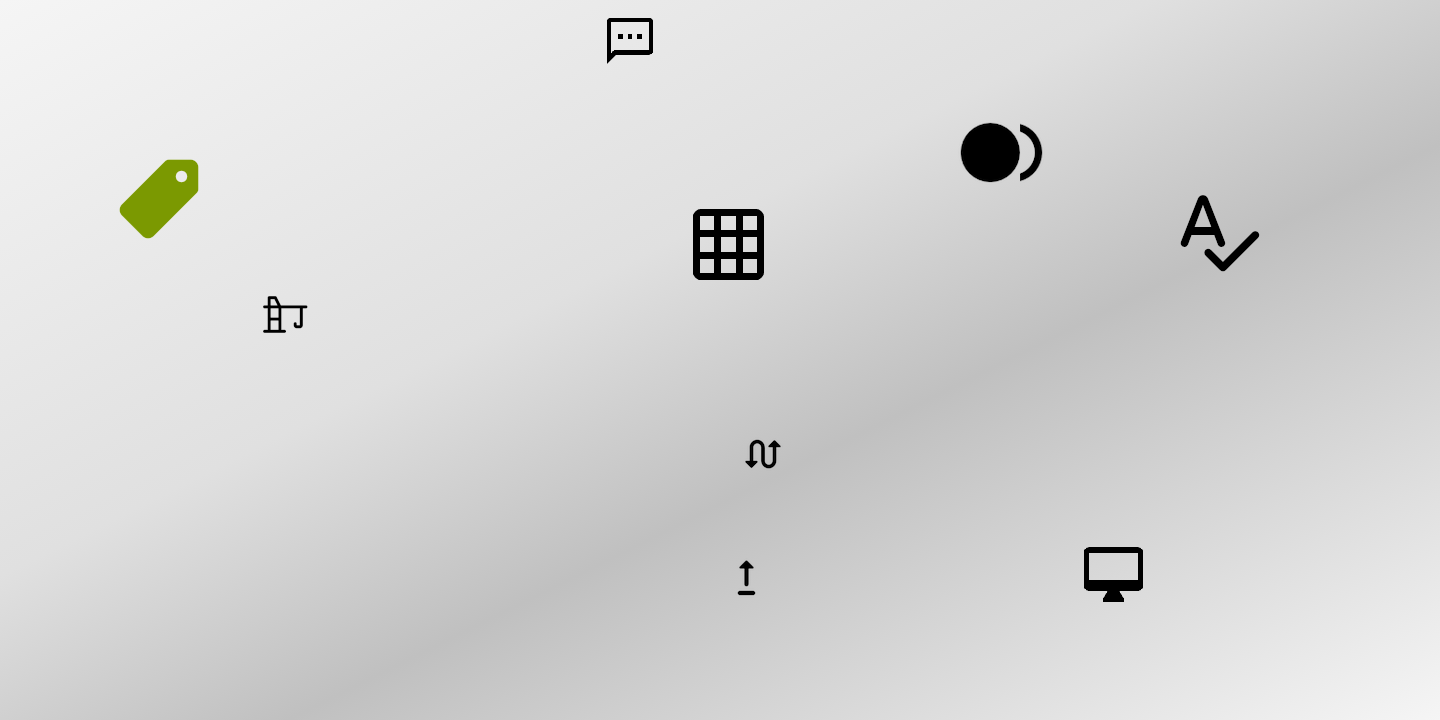 This screenshot has height=720, width=1440. Describe the element at coordinates (630, 41) in the screenshot. I see `open text messages` at that location.